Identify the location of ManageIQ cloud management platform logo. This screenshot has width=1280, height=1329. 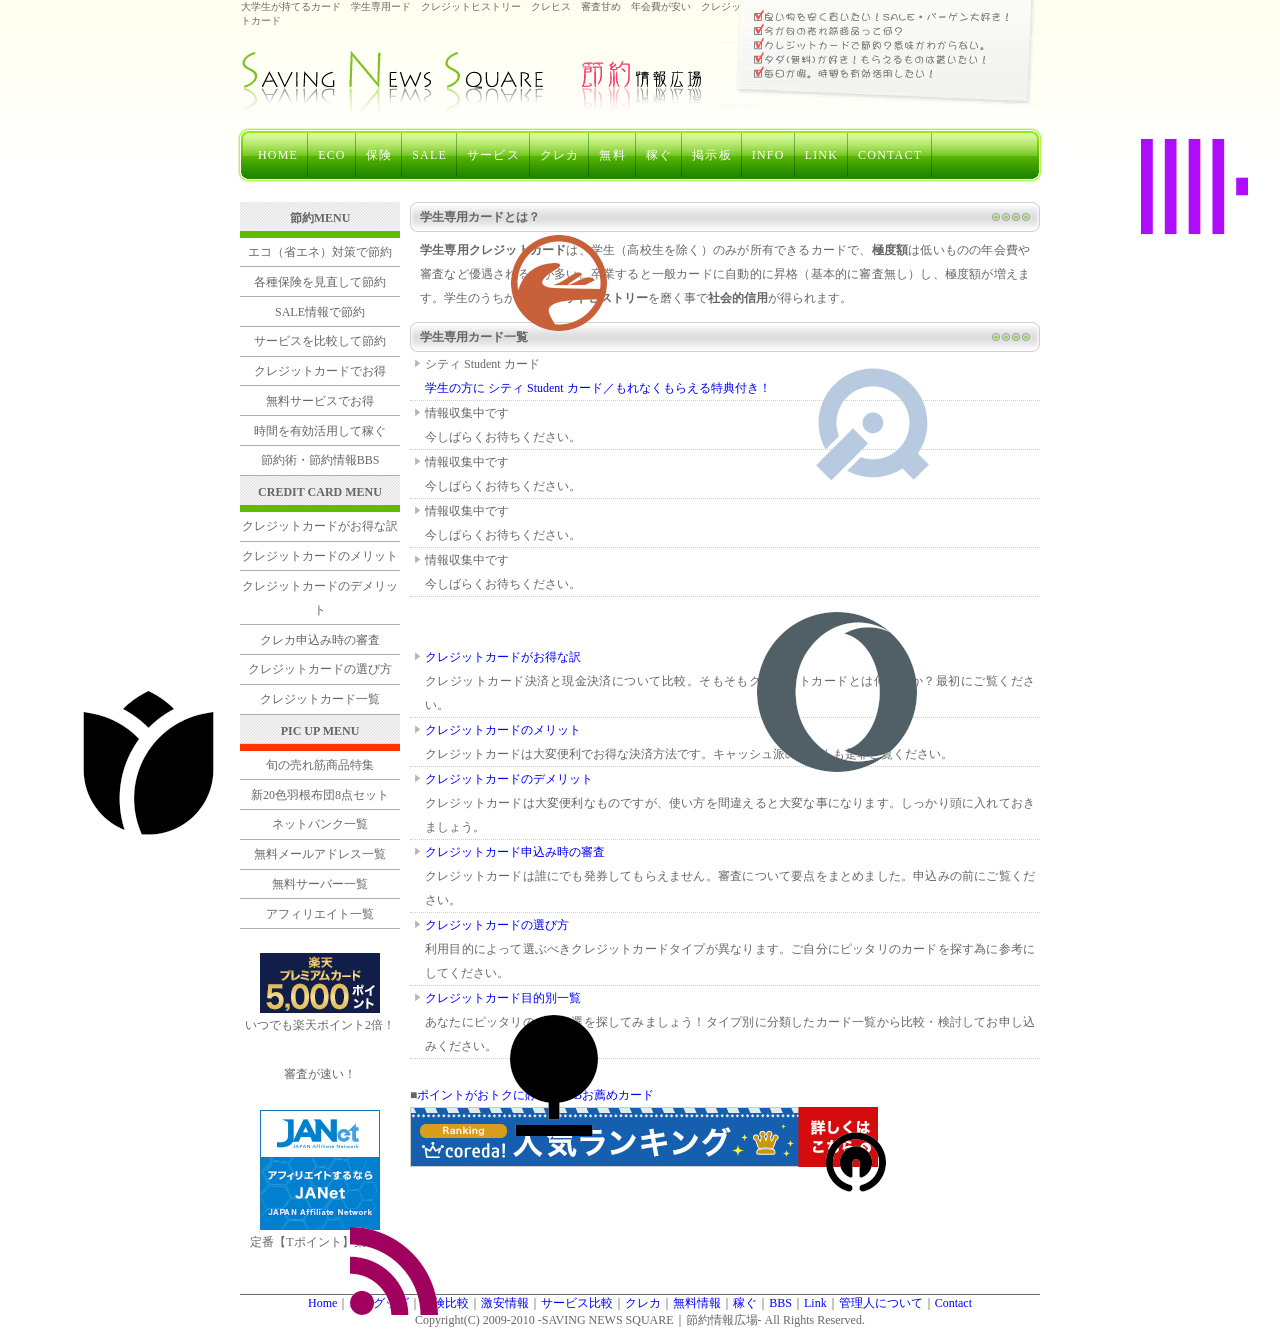
(872, 424).